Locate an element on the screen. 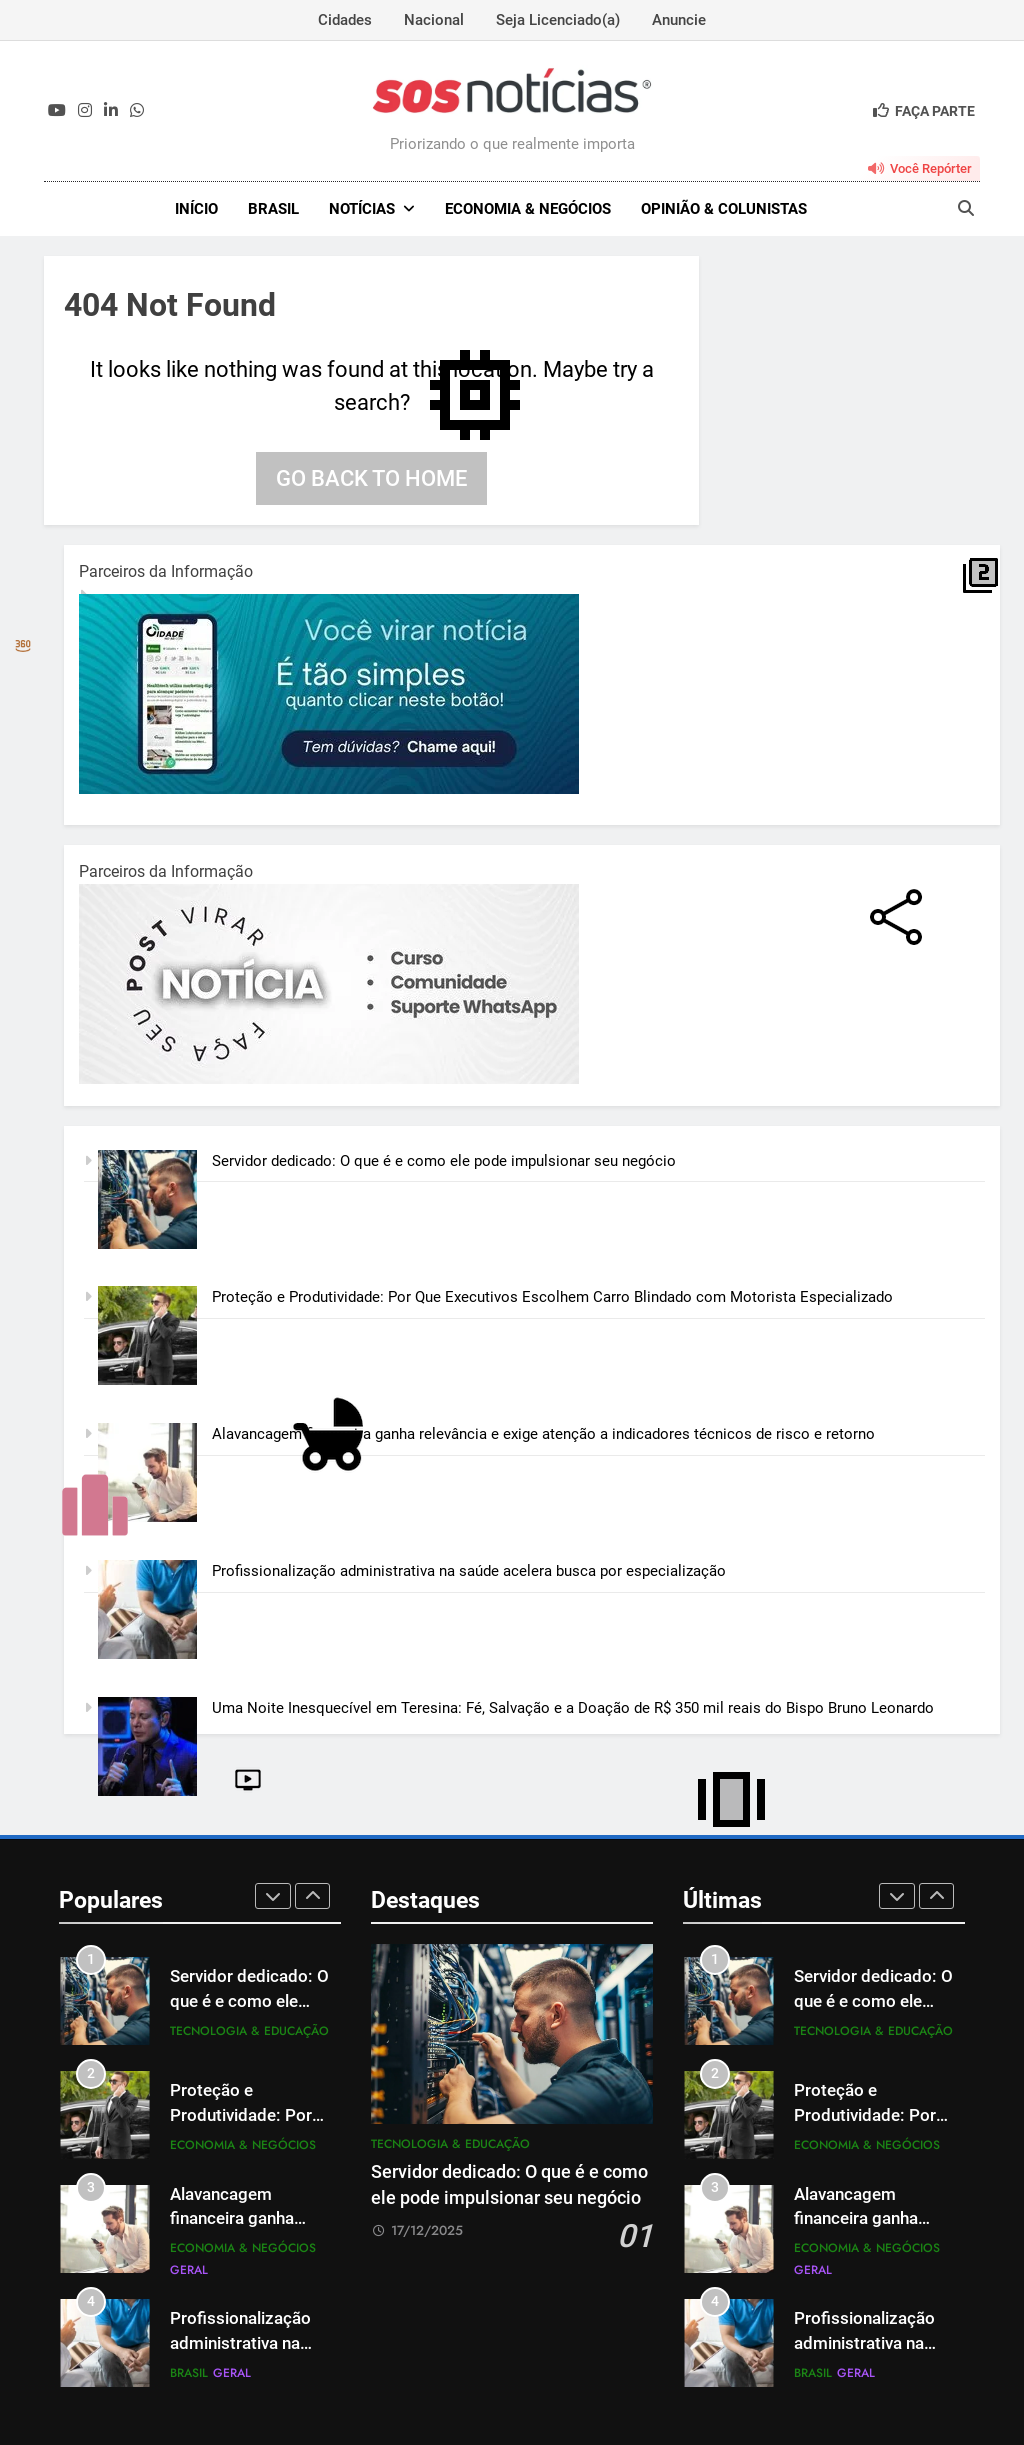  indicates child-friendly or family-friendly location is located at coordinates (330, 1434).